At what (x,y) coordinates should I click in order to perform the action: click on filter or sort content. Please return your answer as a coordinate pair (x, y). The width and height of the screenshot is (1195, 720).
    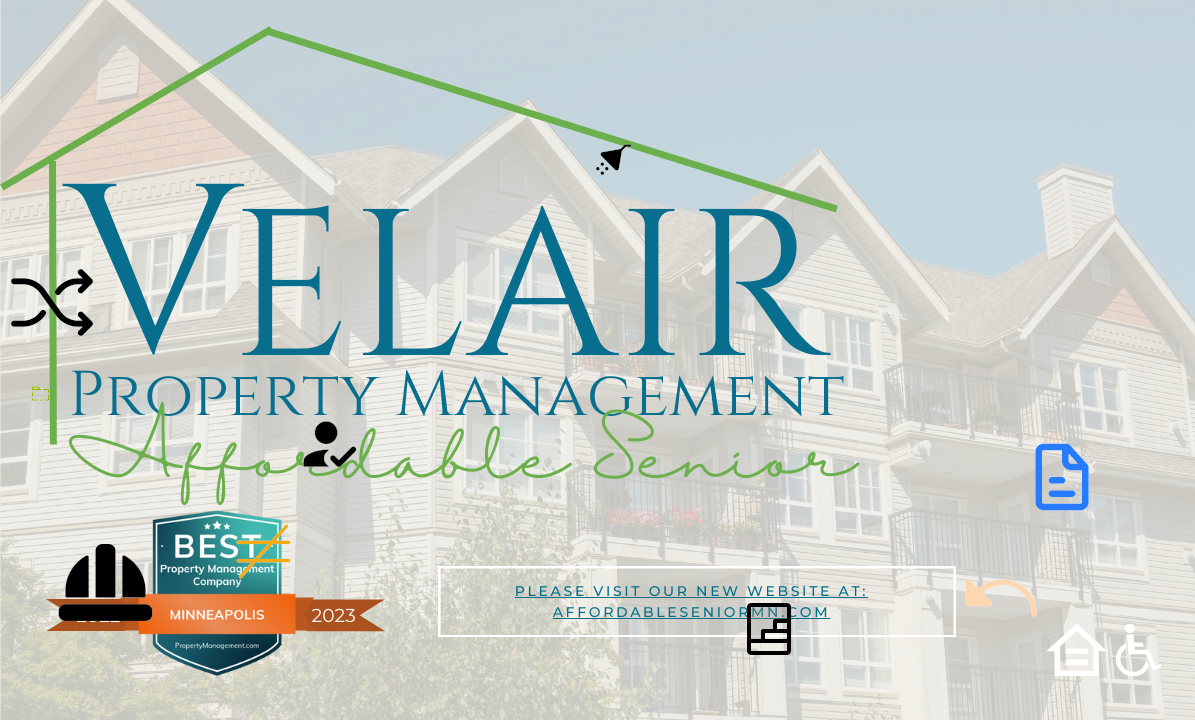
    Looking at the image, I should click on (613, 158).